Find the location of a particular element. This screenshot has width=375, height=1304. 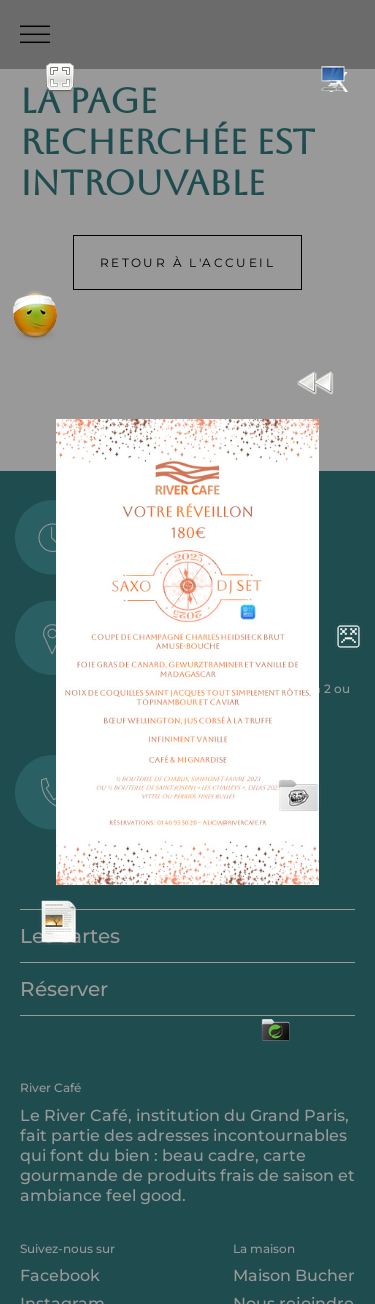

indicates user is feeling unwell or sick is located at coordinates (35, 317).